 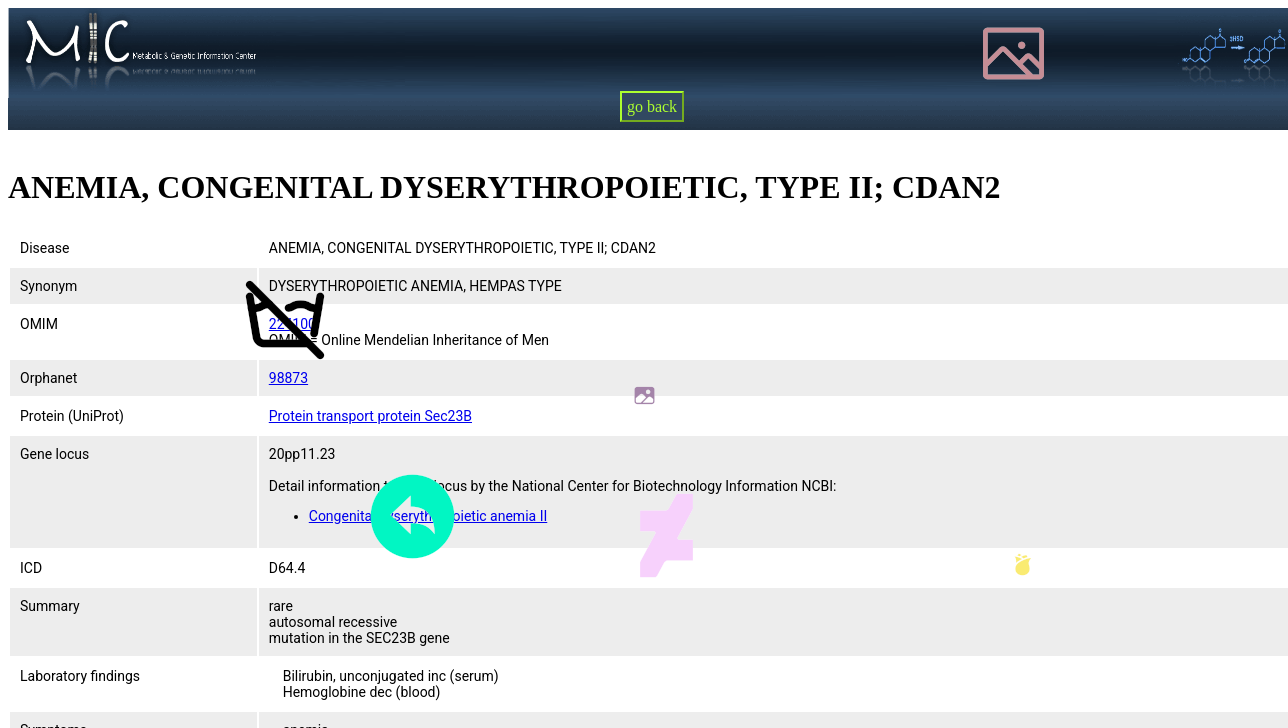 I want to click on access floral or garden-related features, so click(x=1022, y=564).